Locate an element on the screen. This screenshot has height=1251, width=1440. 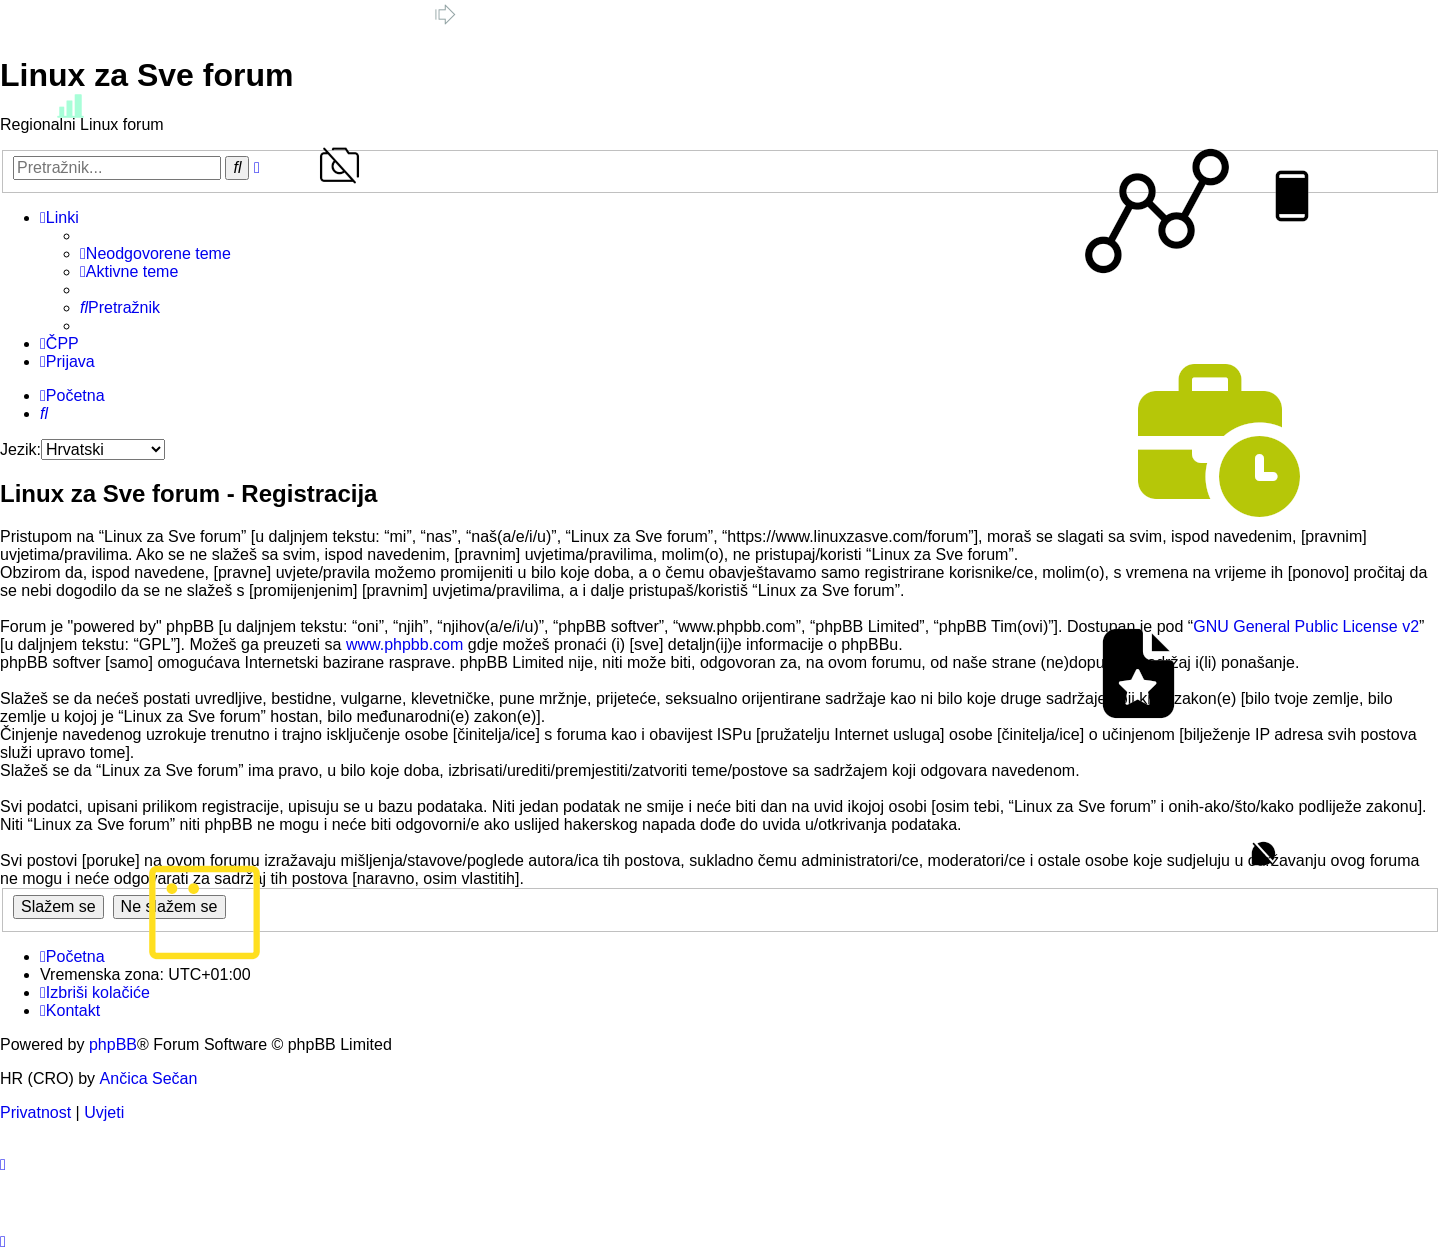
view starred or favorite files is located at coordinates (1138, 673).